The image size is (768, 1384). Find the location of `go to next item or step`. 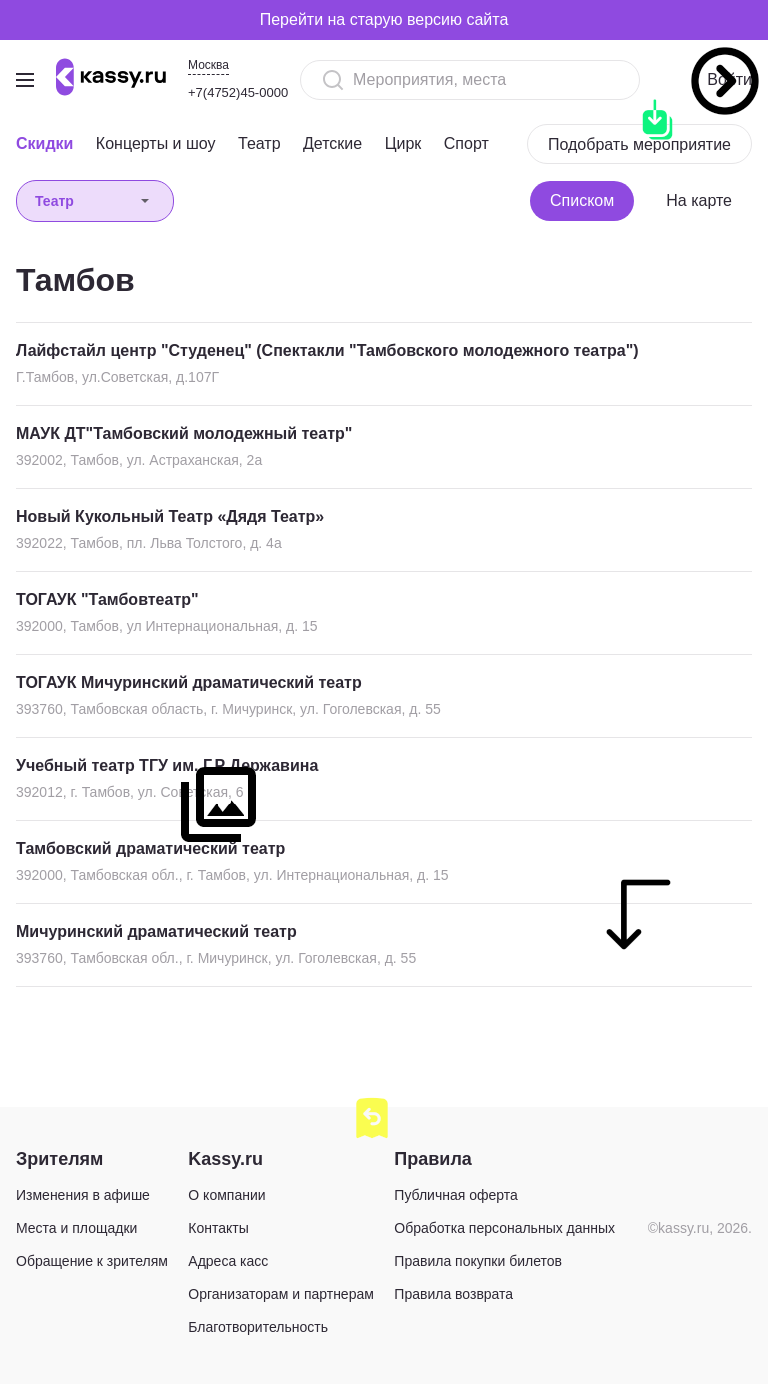

go to next item or step is located at coordinates (725, 81).